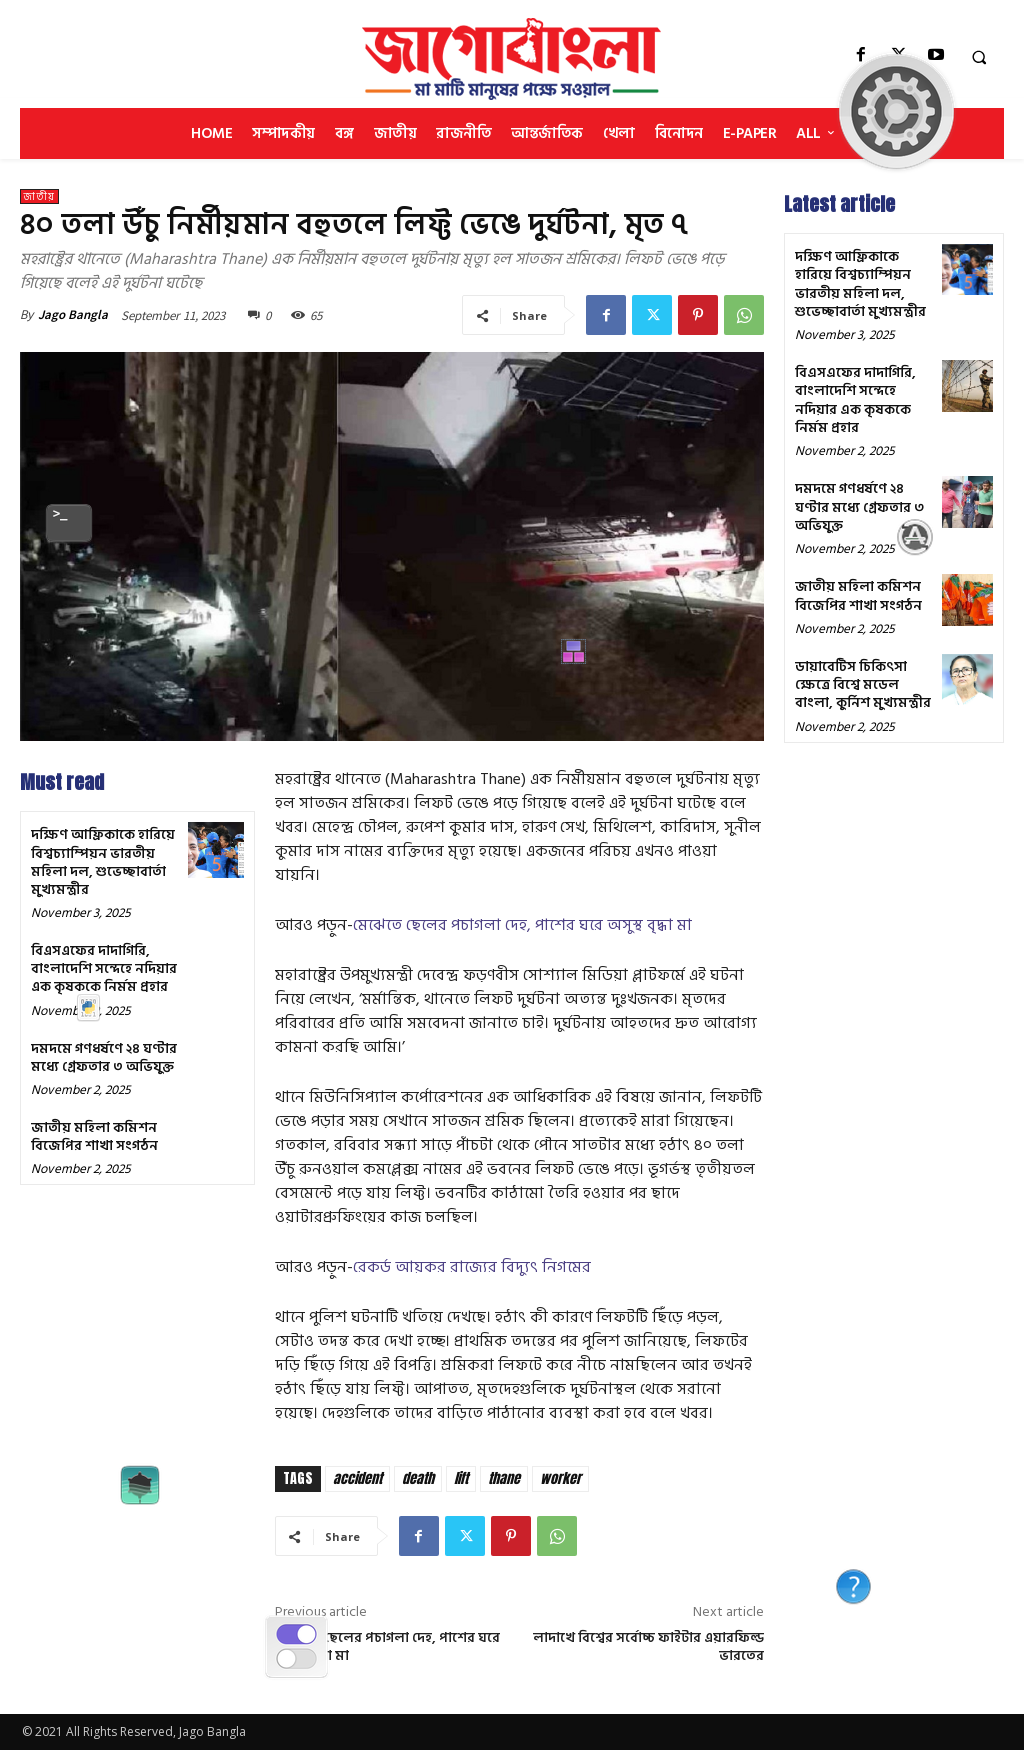 This screenshot has height=1750, width=1024. Describe the element at coordinates (573, 651) in the screenshot. I see `select all items in the current view` at that location.